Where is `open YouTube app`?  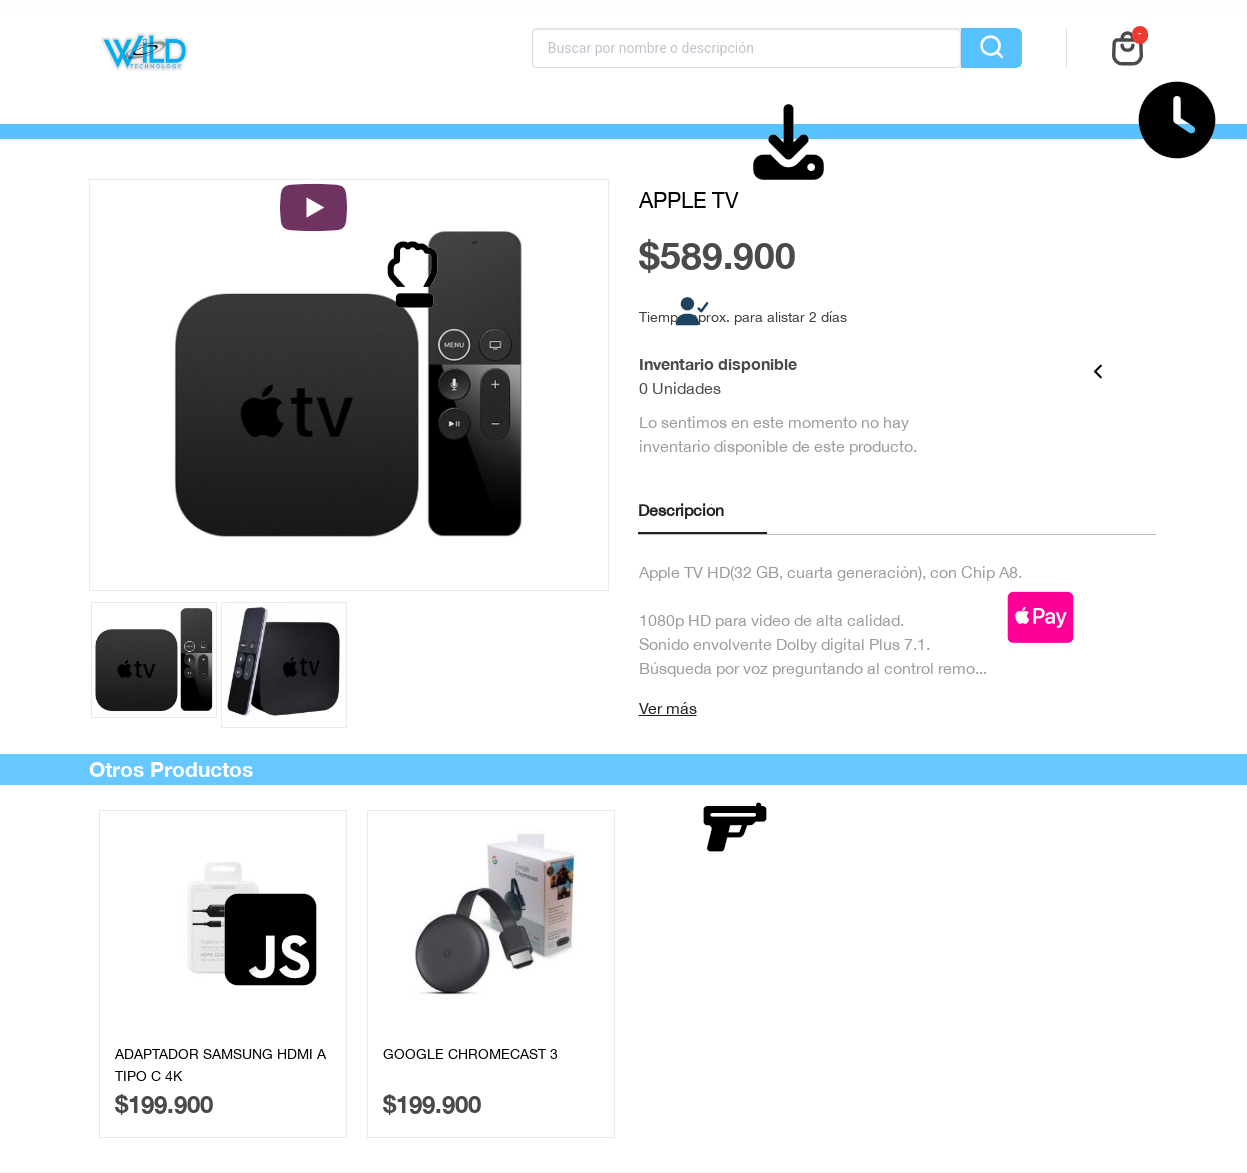 open YouTube app is located at coordinates (313, 207).